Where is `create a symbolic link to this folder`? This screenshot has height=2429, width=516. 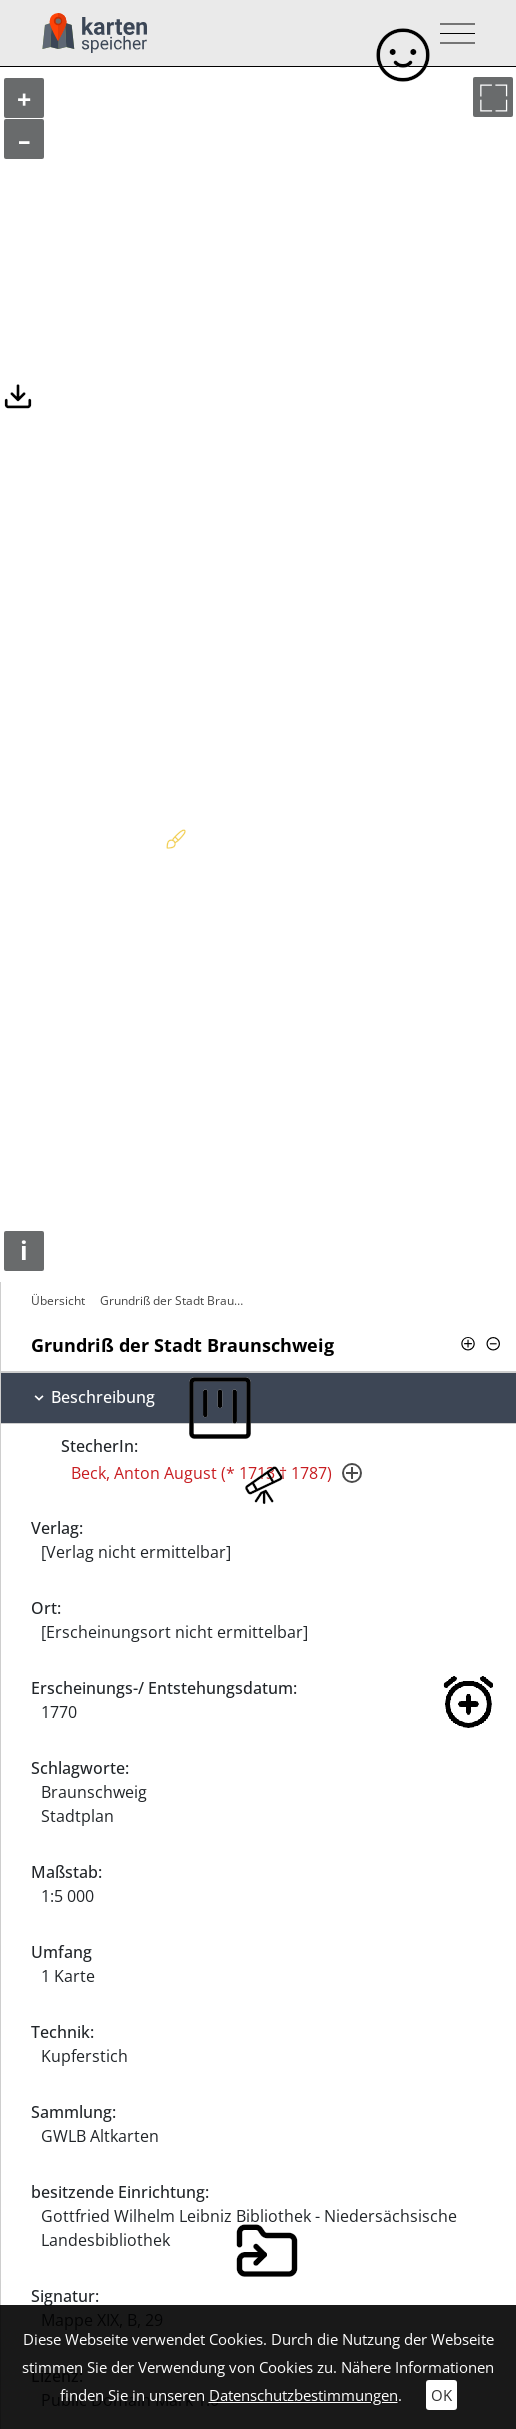
create a symbolic link to this folder is located at coordinates (267, 2252).